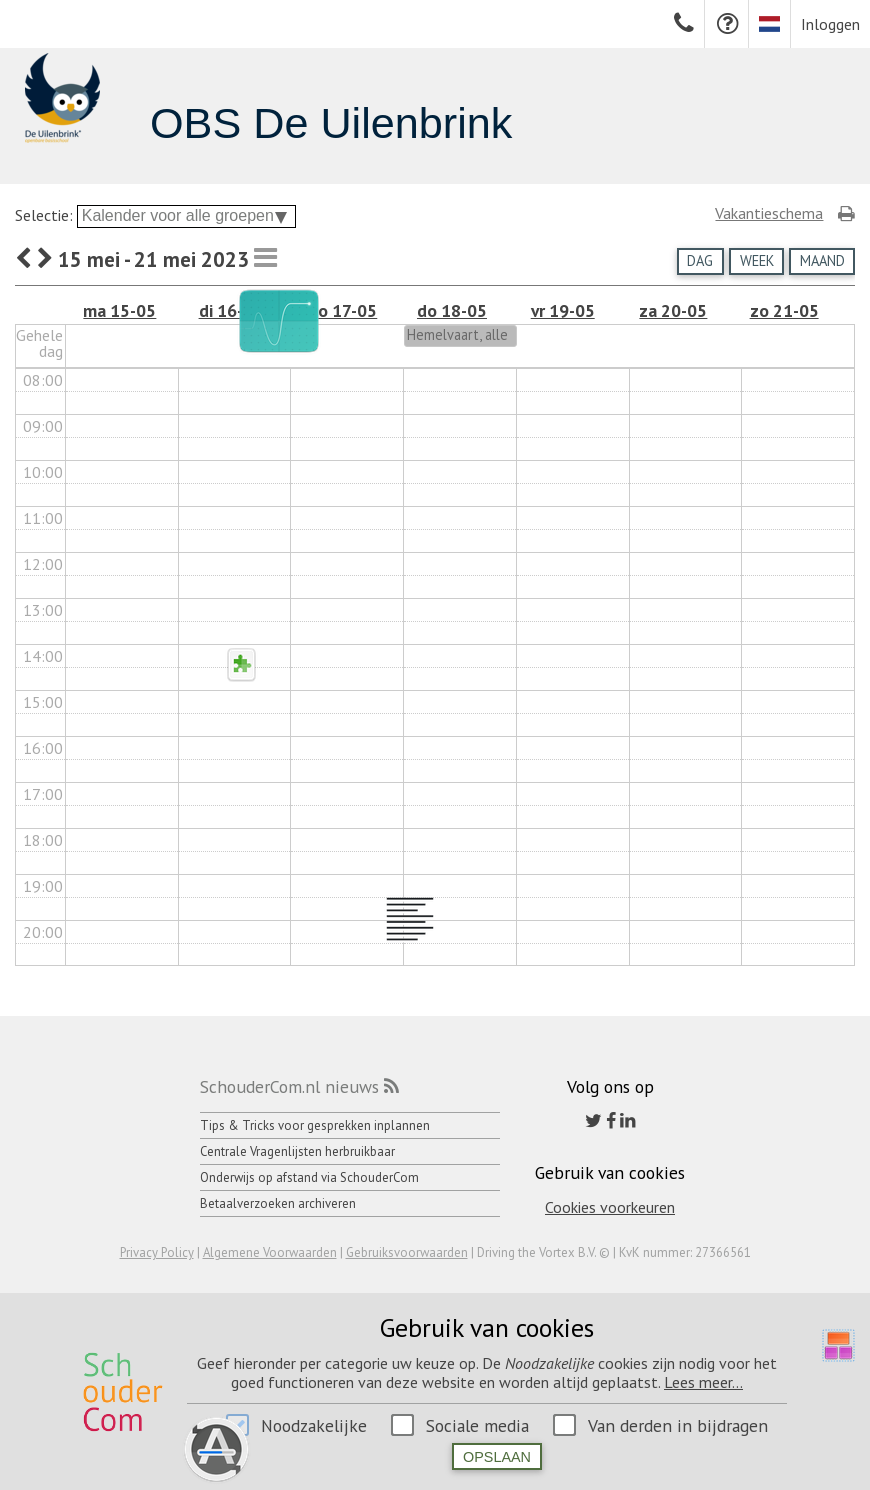 The image size is (870, 1490). I want to click on check for and install system software updates, so click(216, 1449).